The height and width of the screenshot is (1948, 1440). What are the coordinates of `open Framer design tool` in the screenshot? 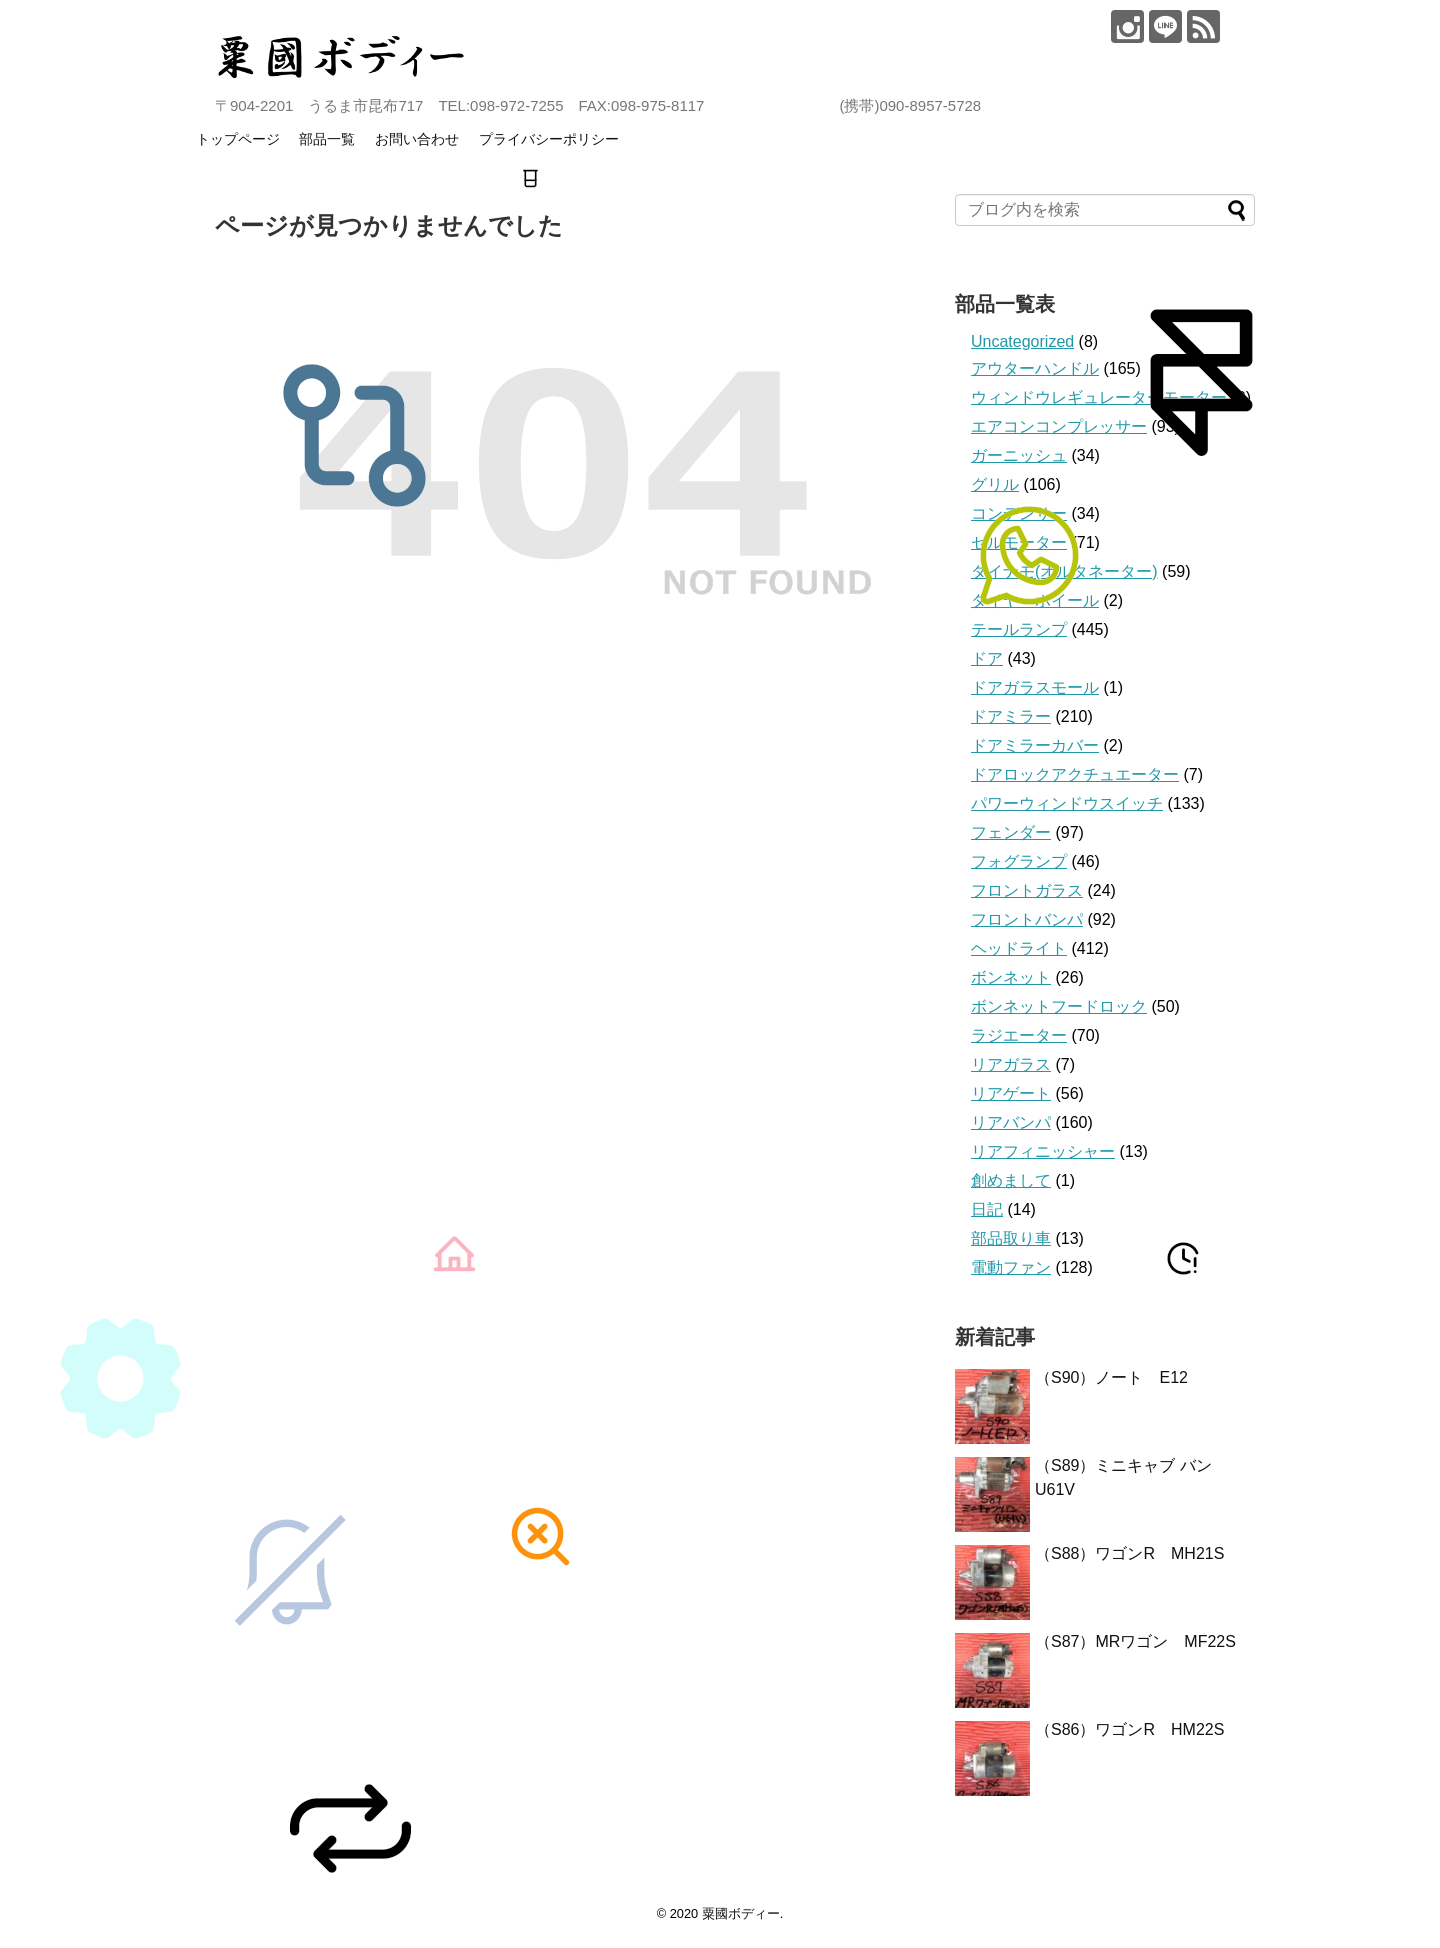 It's located at (1201, 379).